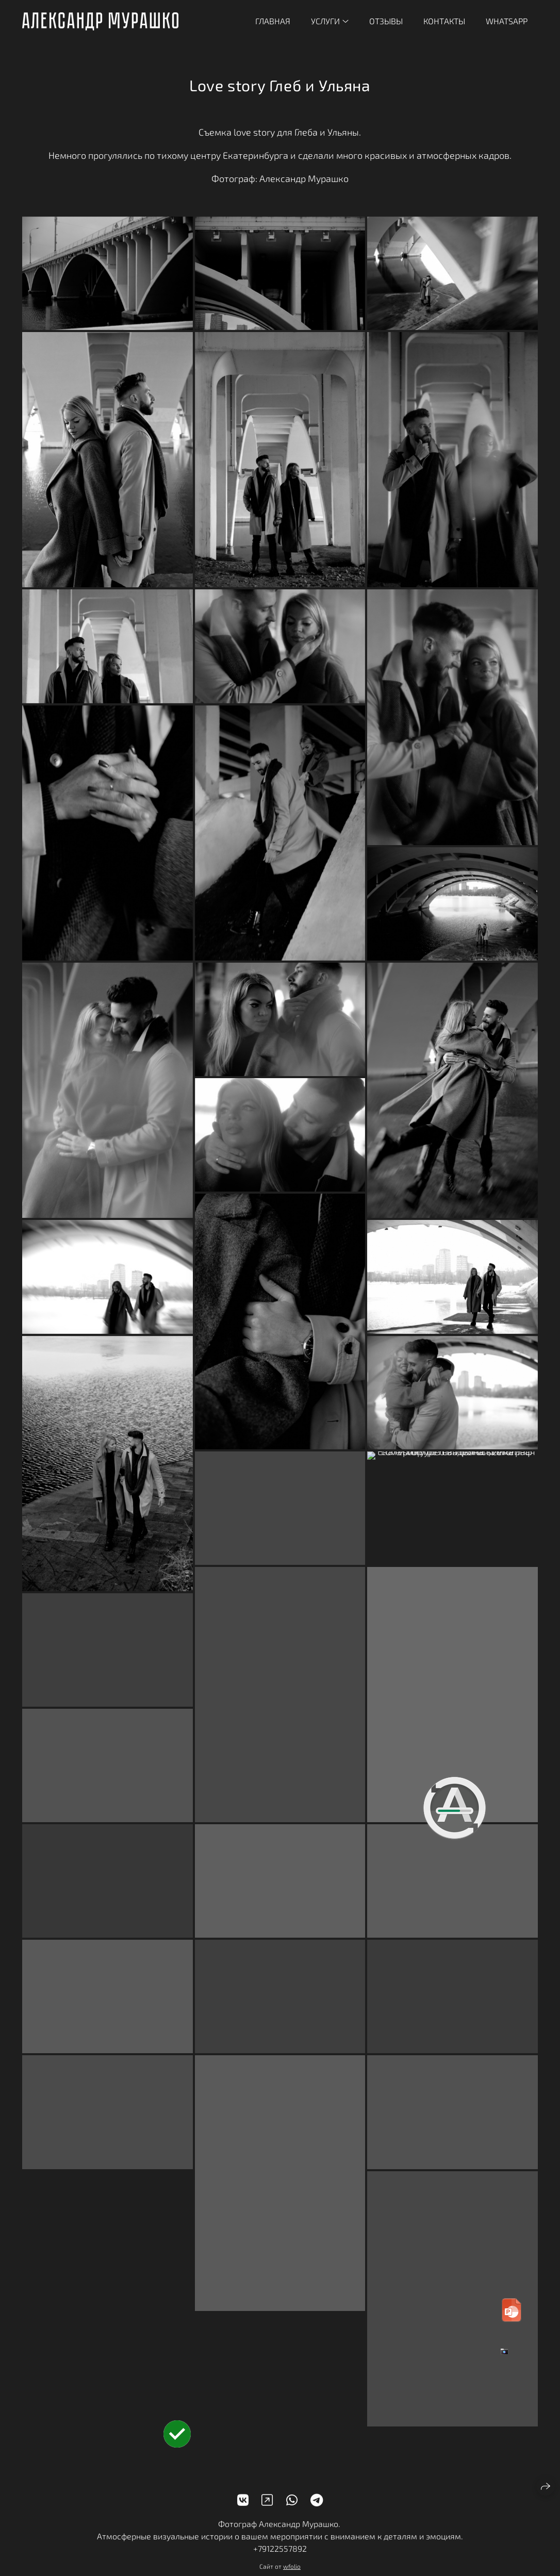  I want to click on open system software update application, so click(454, 1808).